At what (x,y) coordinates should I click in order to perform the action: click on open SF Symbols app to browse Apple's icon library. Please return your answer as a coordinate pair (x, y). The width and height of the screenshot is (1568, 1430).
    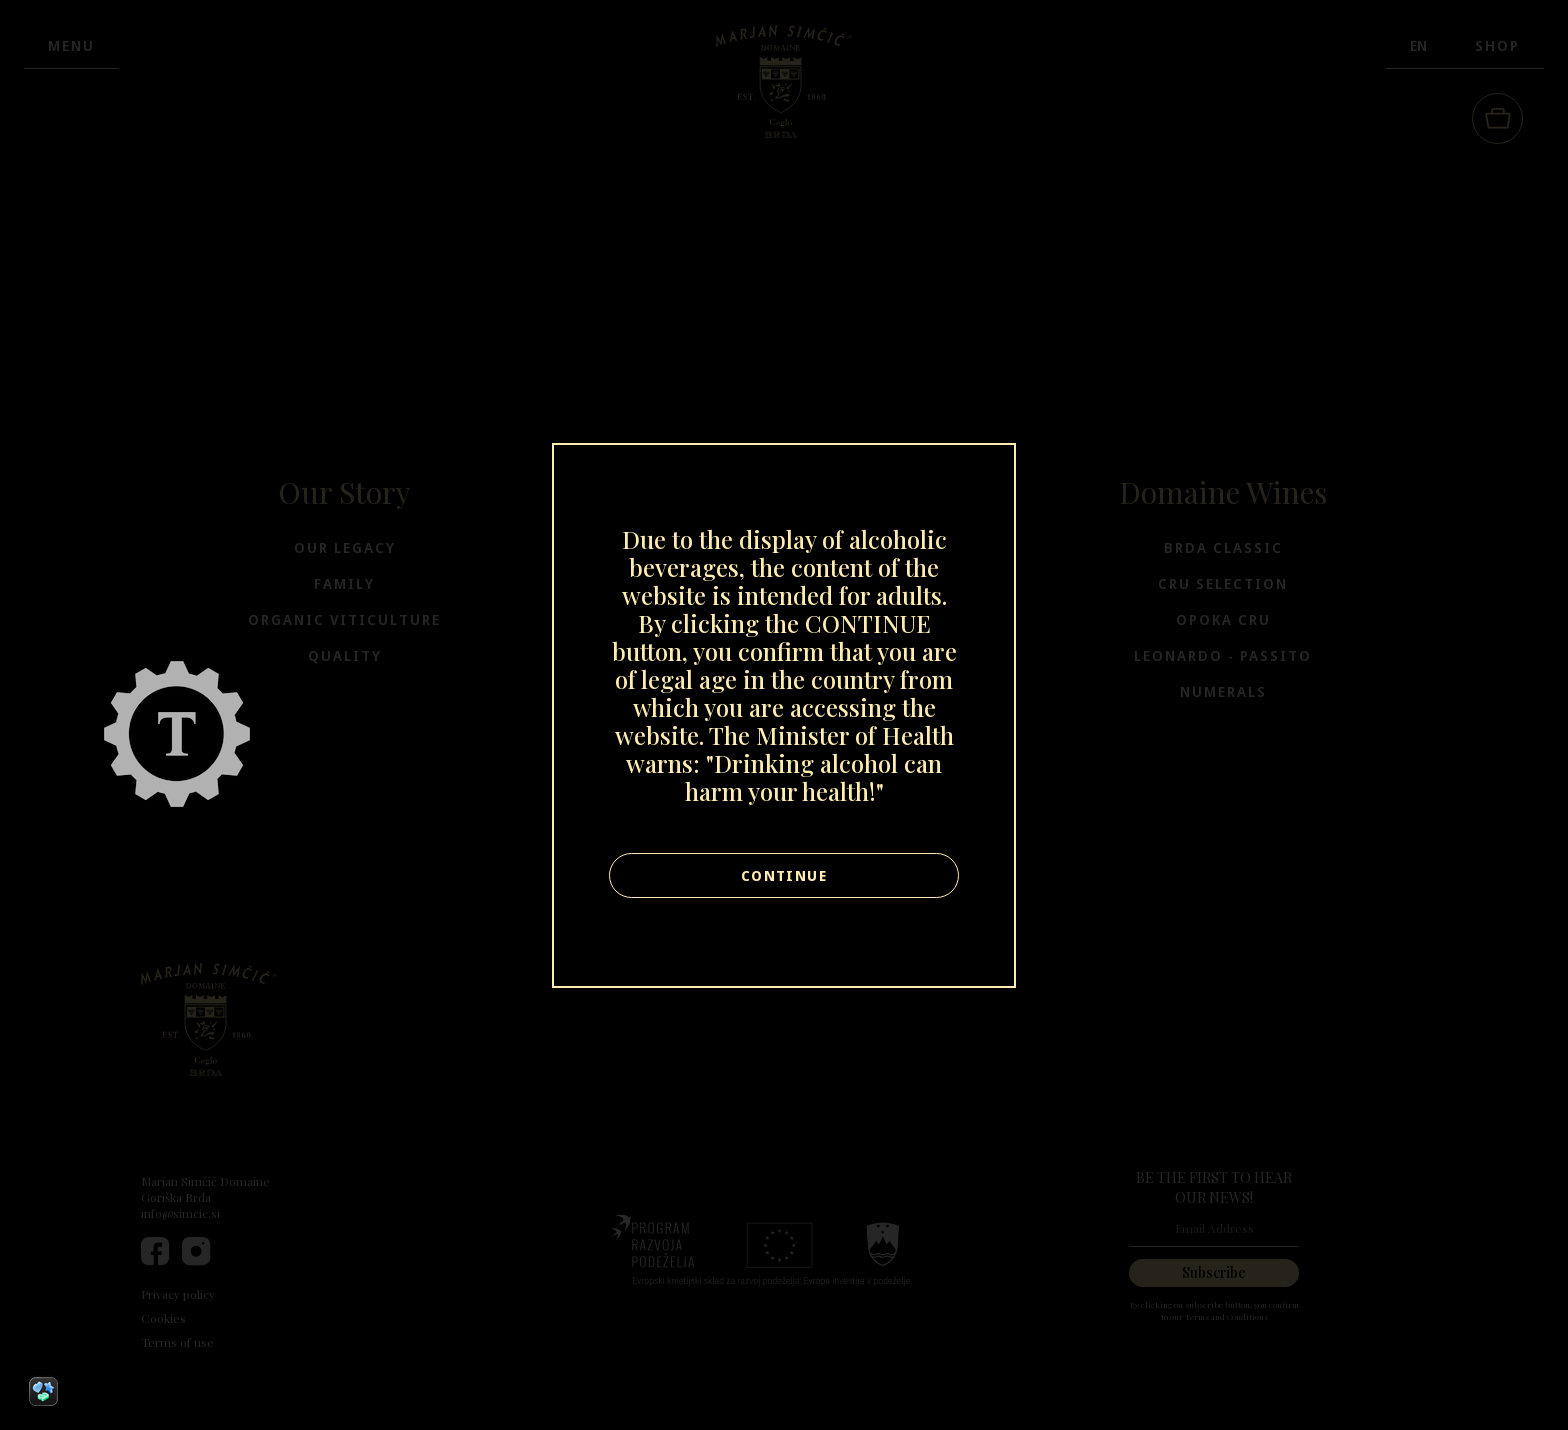
    Looking at the image, I should click on (43, 1391).